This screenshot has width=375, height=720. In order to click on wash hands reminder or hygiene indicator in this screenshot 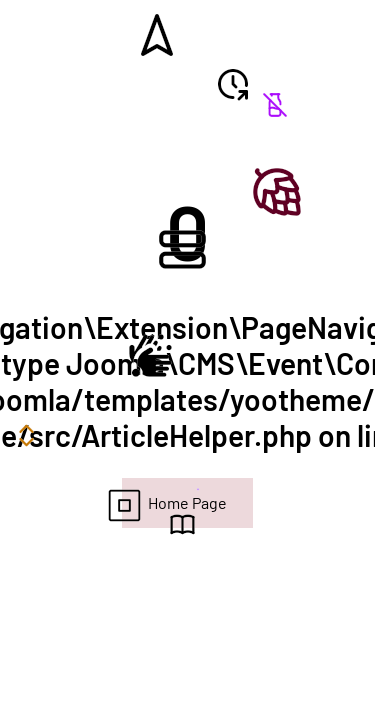, I will do `click(150, 355)`.